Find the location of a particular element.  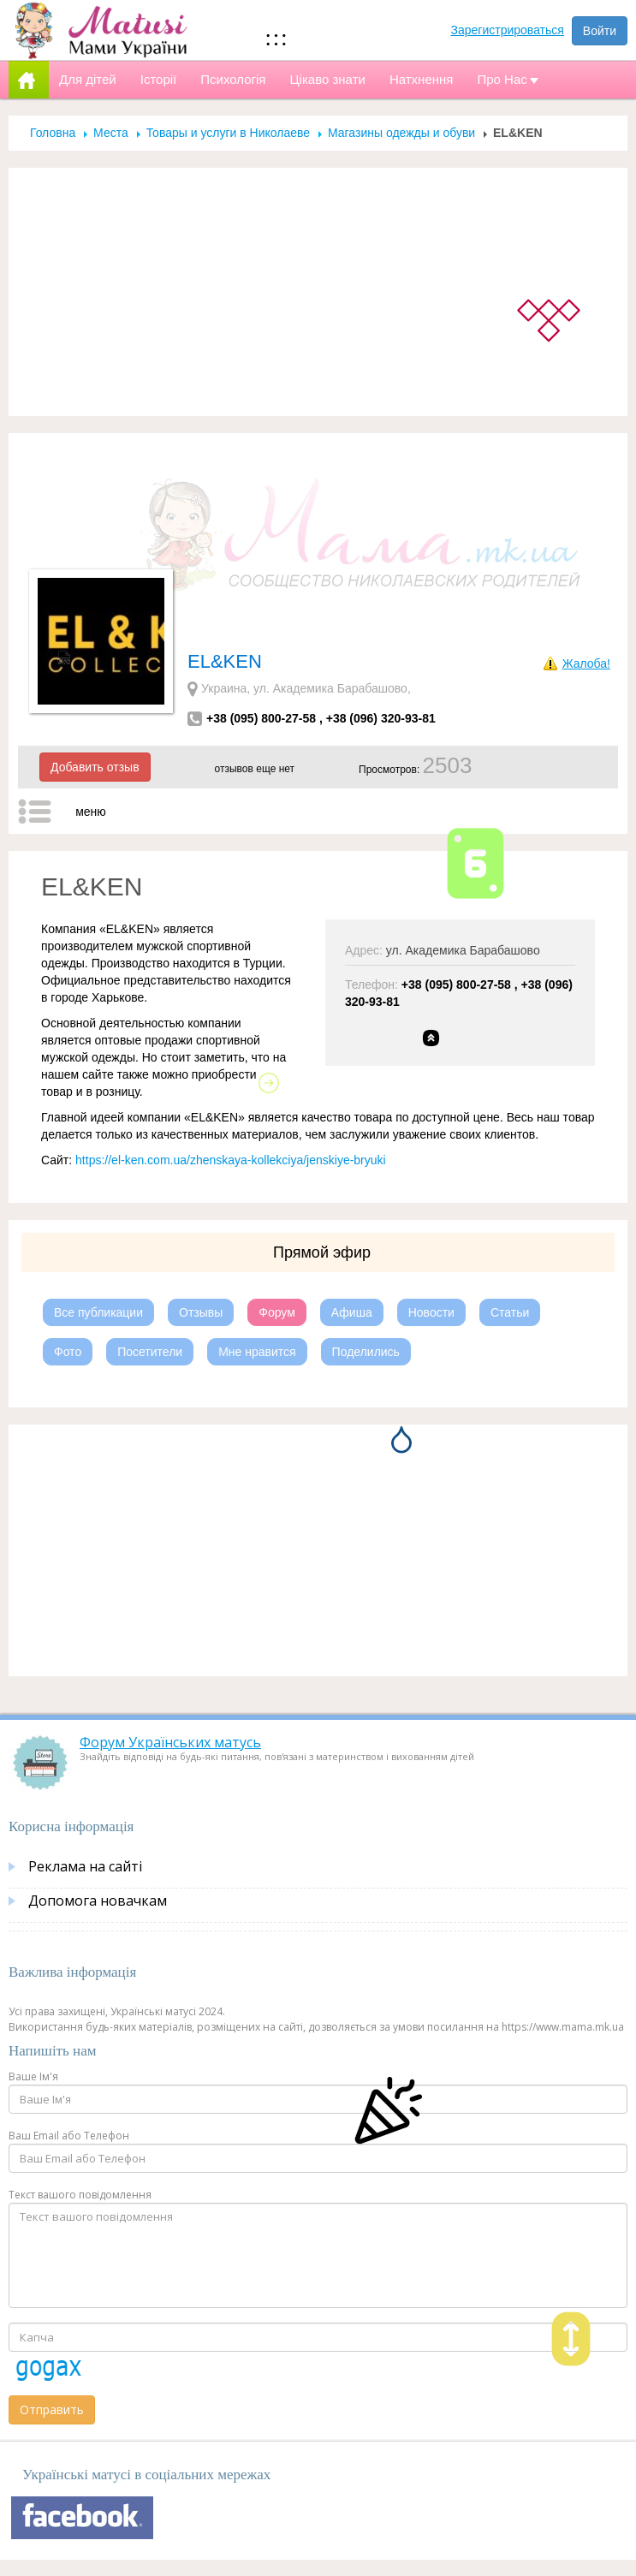

an SVG file type indicator is located at coordinates (64, 658).